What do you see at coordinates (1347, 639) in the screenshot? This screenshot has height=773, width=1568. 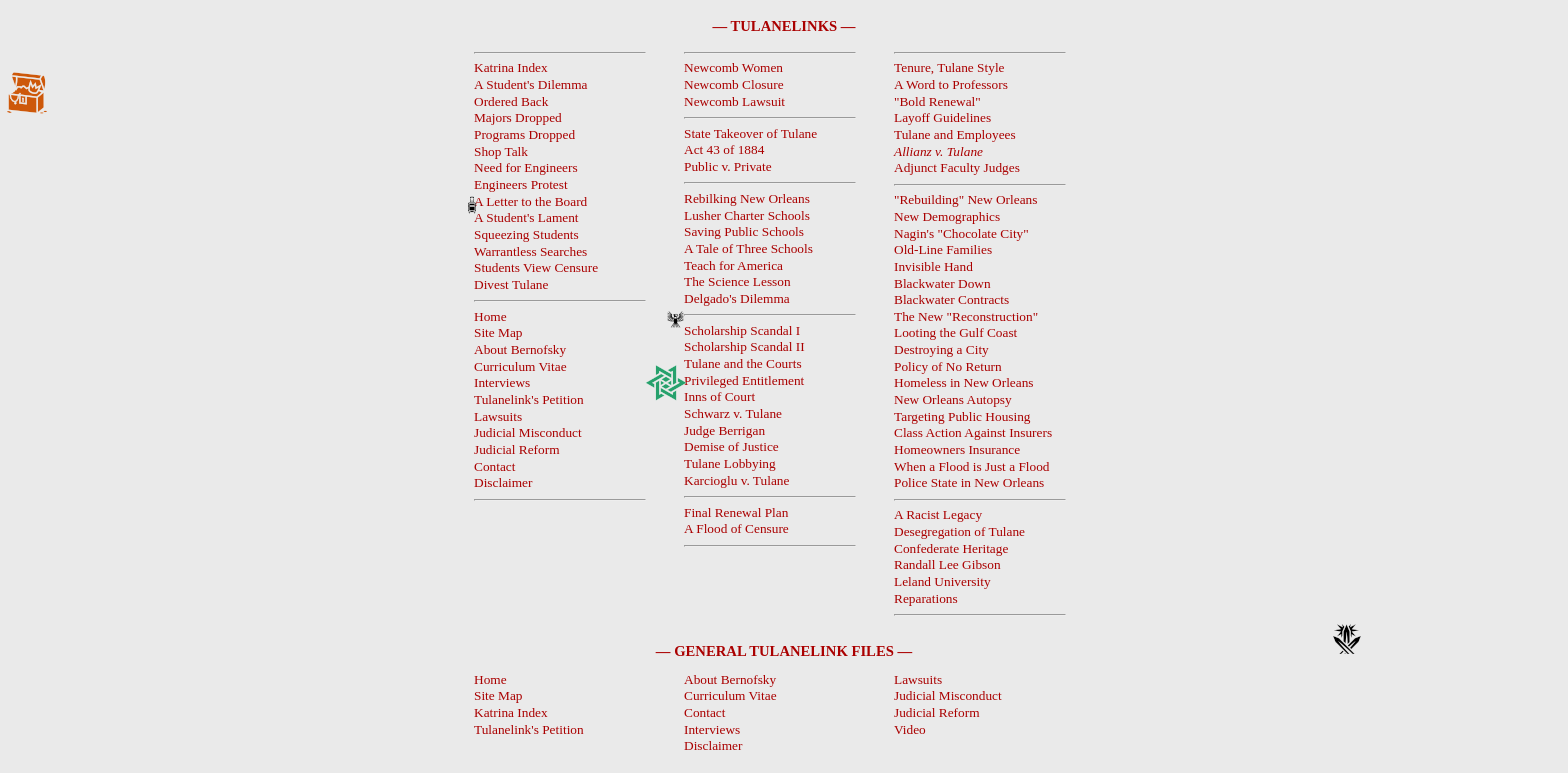 I see `activate team unity or group attack ability` at bounding box center [1347, 639].